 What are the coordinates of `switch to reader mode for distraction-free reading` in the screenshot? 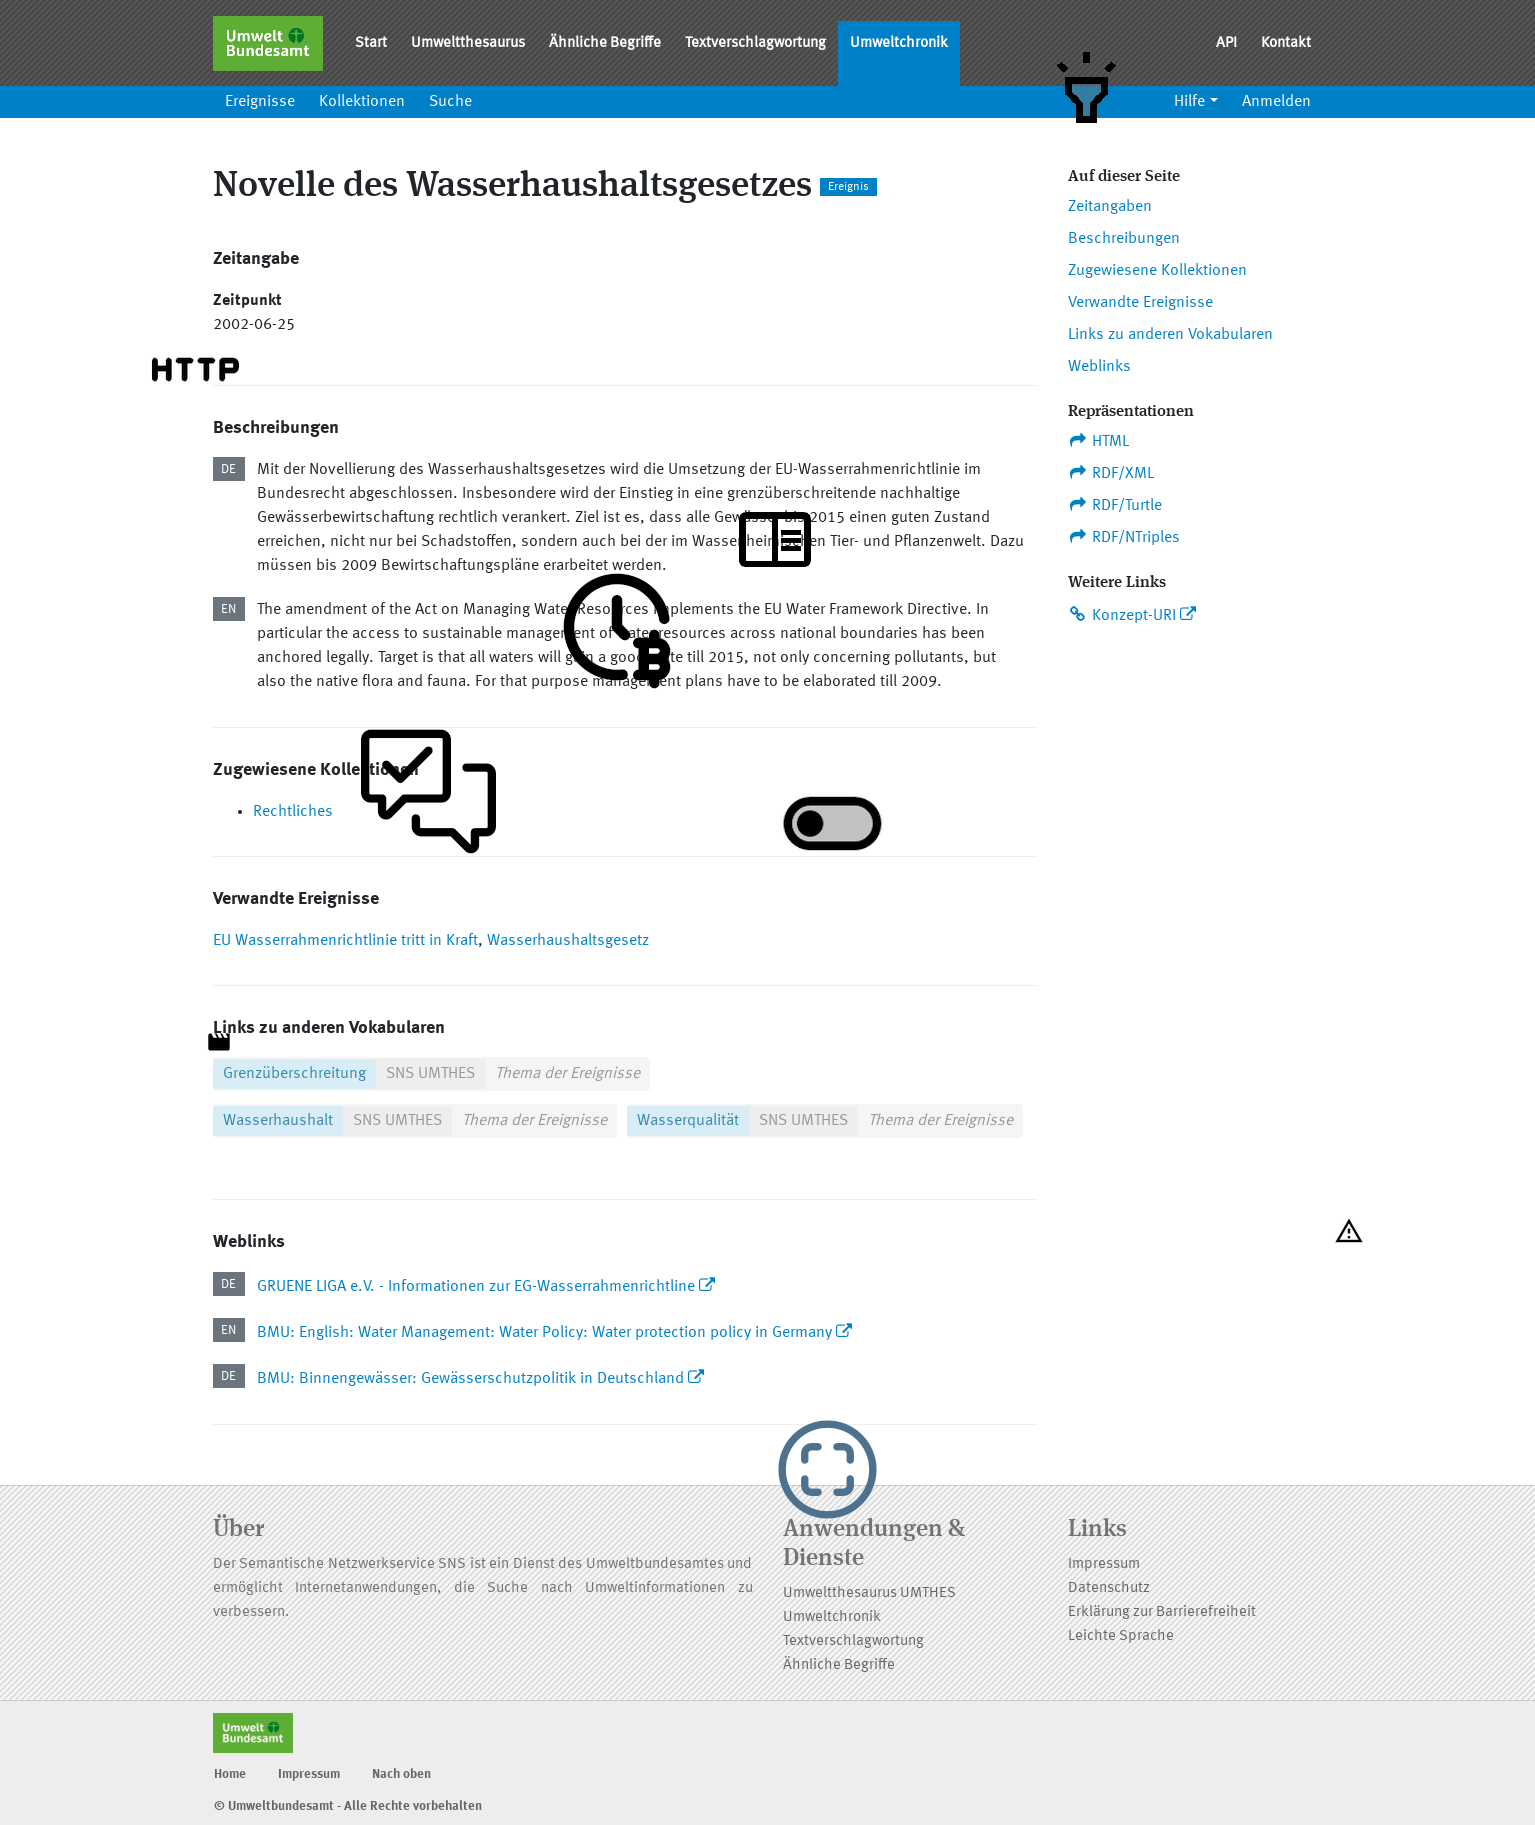 It's located at (775, 538).